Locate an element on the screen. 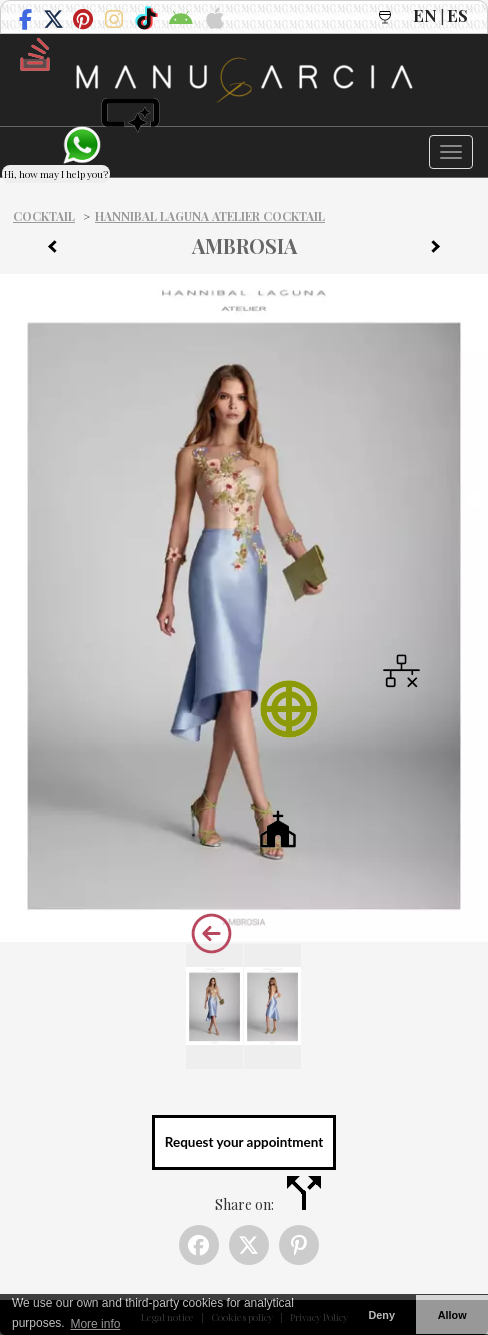 This screenshot has width=488, height=1335. go back to the previous screen is located at coordinates (211, 933).